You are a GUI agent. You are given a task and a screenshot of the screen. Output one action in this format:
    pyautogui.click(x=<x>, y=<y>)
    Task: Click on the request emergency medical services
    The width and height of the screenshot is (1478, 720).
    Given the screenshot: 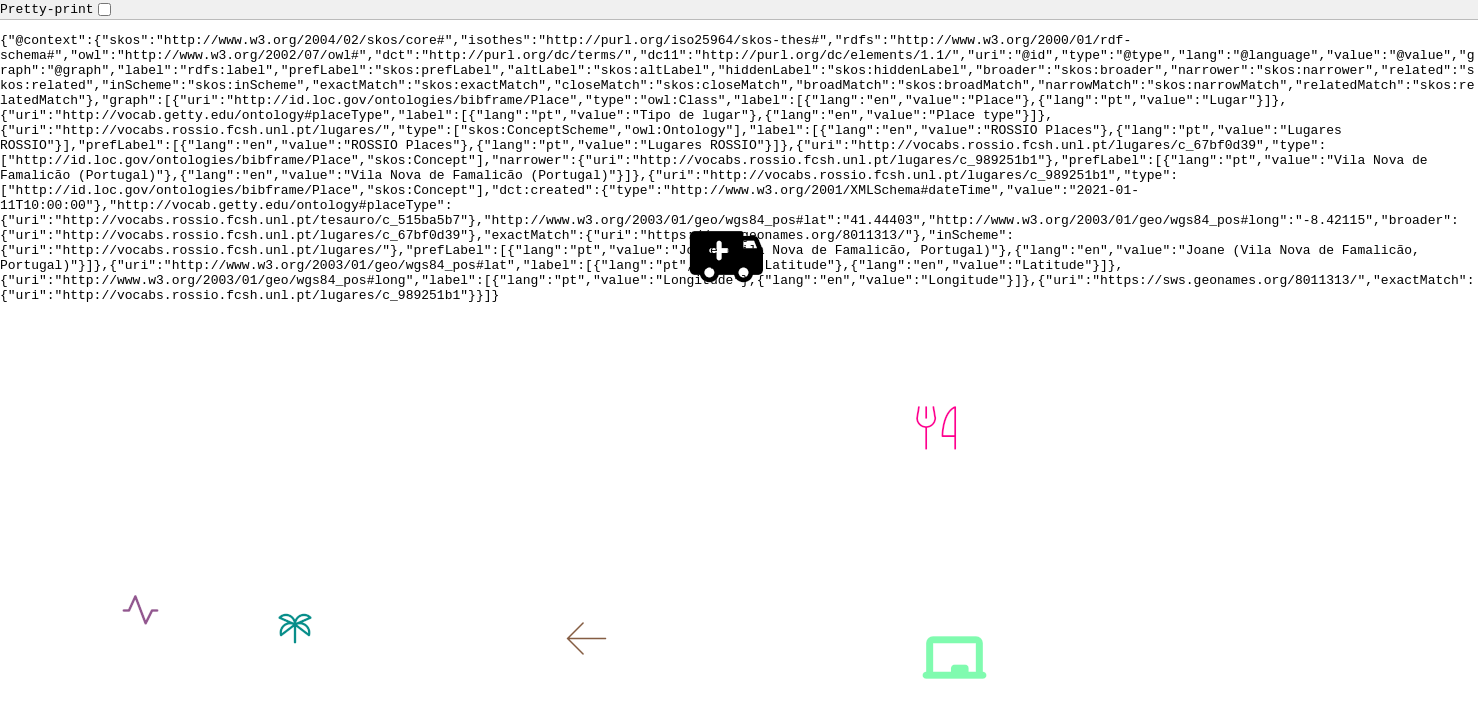 What is the action you would take?
    pyautogui.click(x=724, y=253)
    